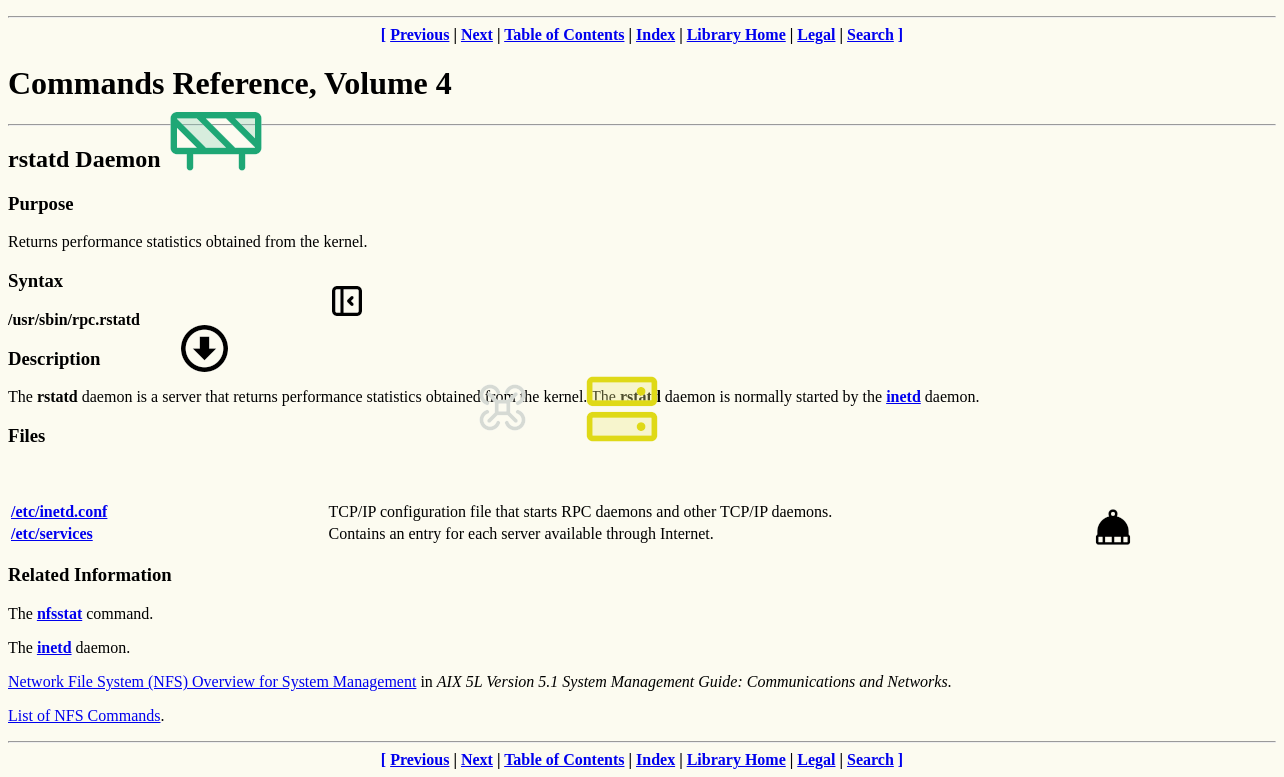  I want to click on select winter or cold weather clothing category, so click(1113, 529).